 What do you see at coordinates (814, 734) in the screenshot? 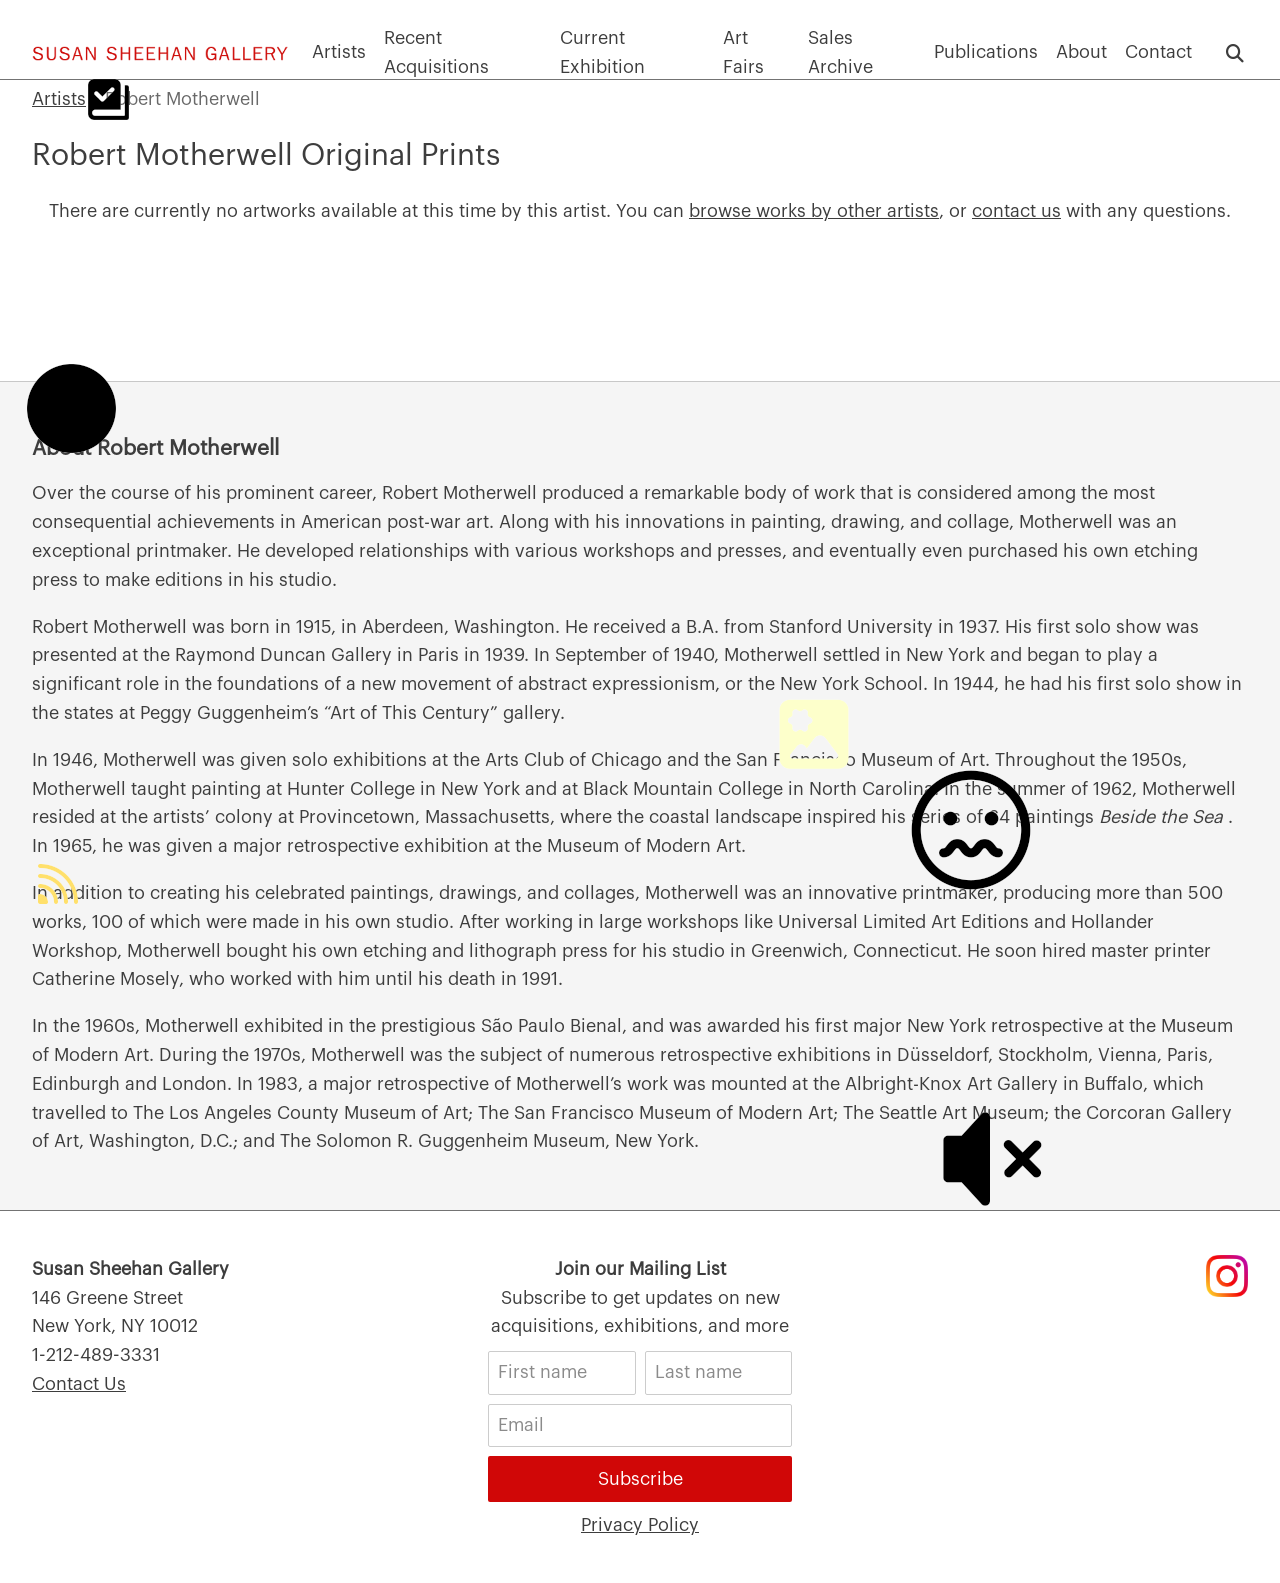
I see `access a media channel for sharing images and videos` at bounding box center [814, 734].